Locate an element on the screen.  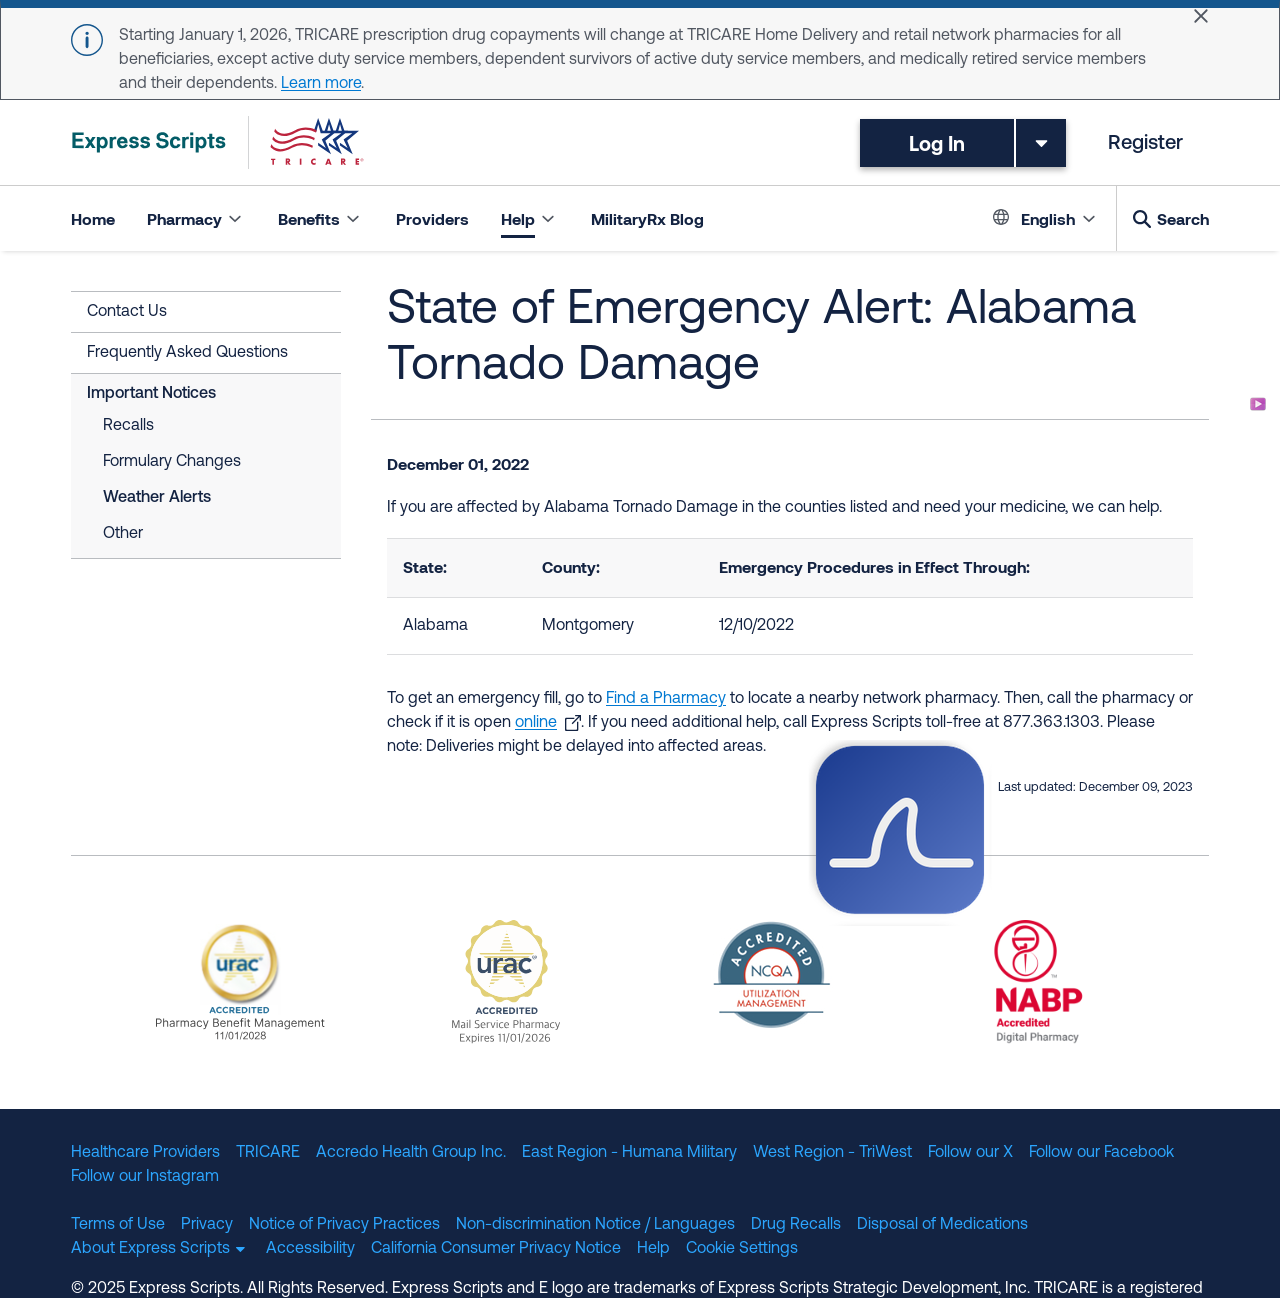
open wireshark network protocol analyzer is located at coordinates (900, 830).